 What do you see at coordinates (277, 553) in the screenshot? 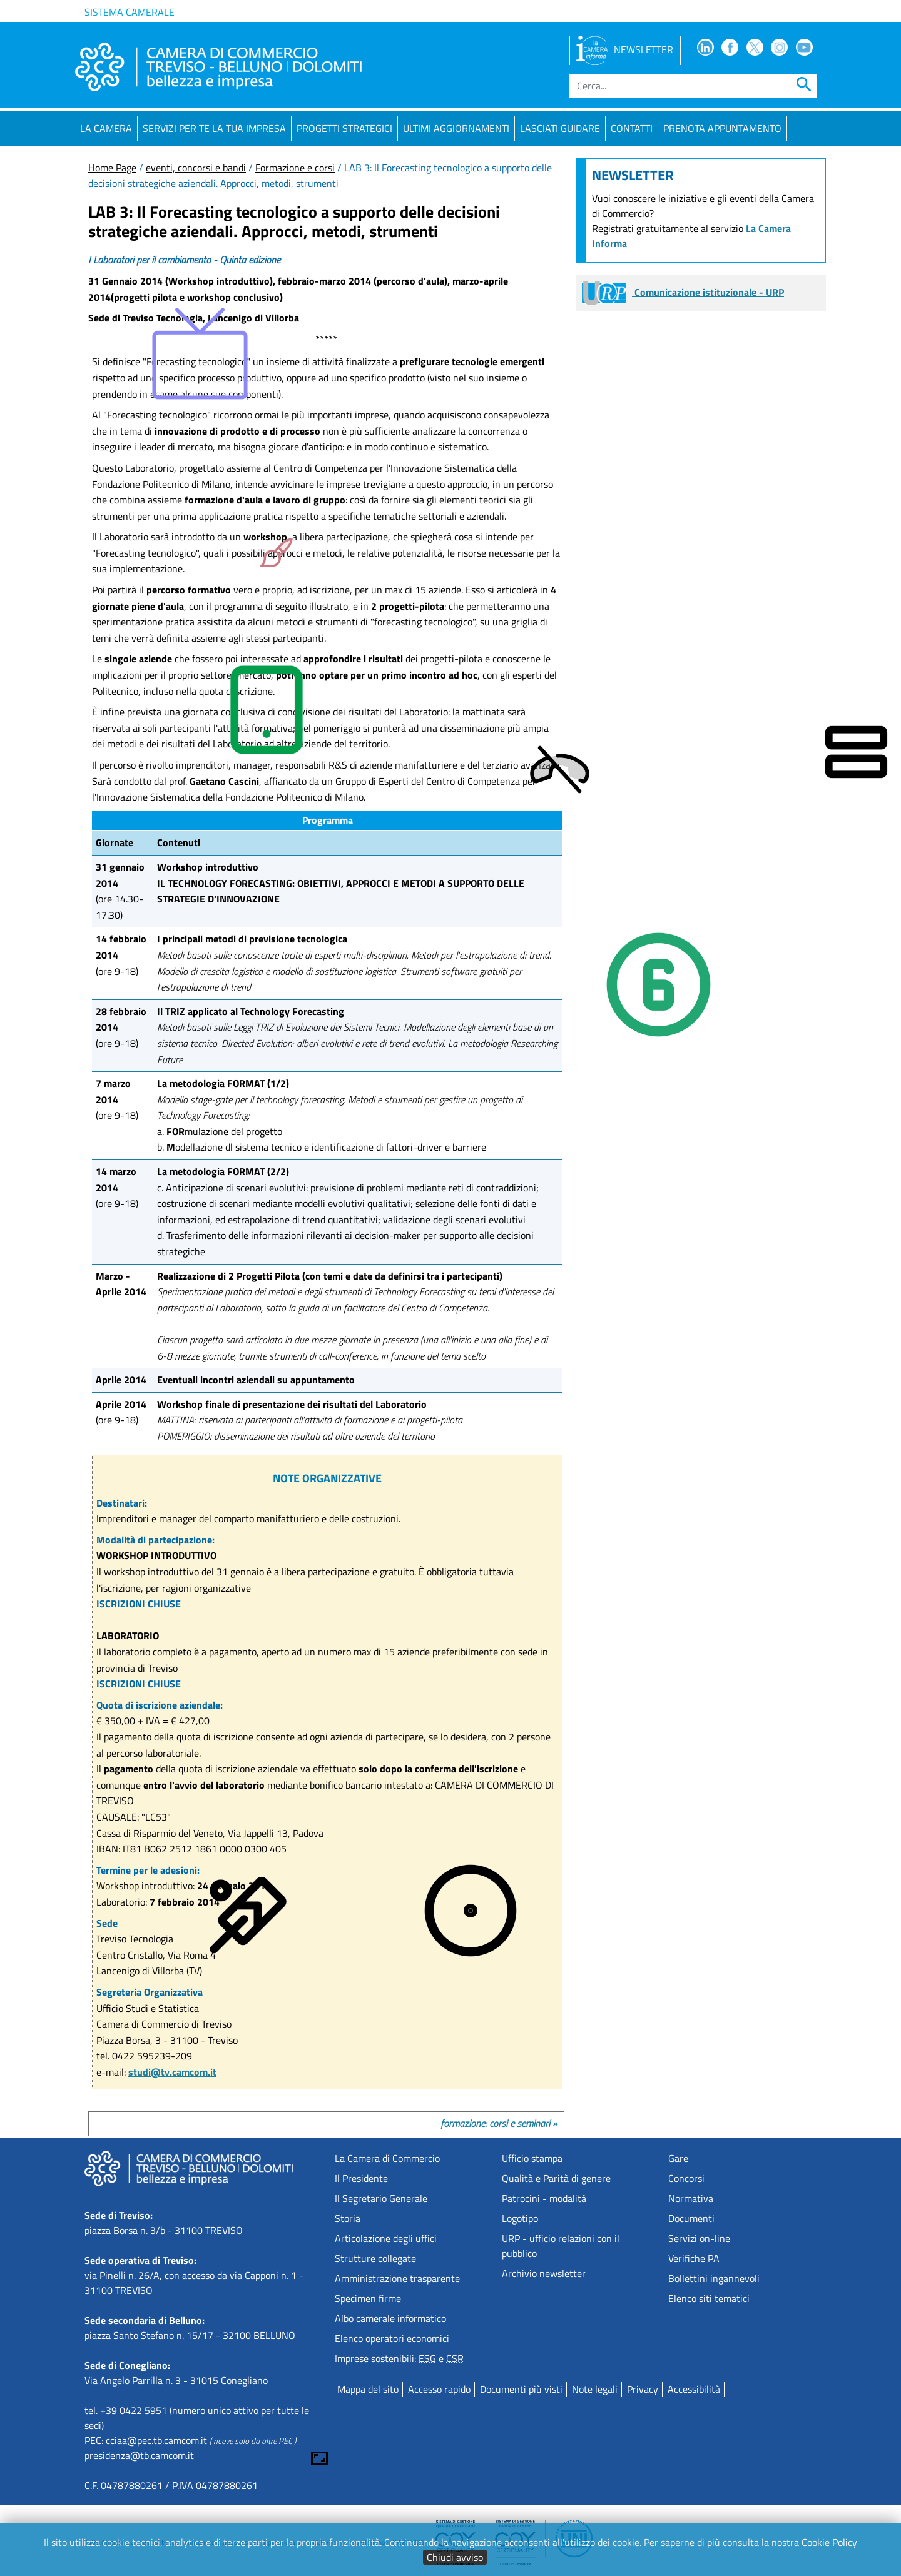
I see `access drawing or painting tools` at bounding box center [277, 553].